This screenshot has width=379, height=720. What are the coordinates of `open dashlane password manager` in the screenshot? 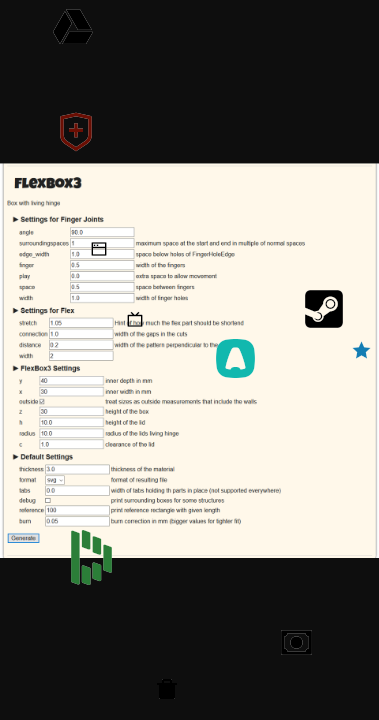 It's located at (91, 557).